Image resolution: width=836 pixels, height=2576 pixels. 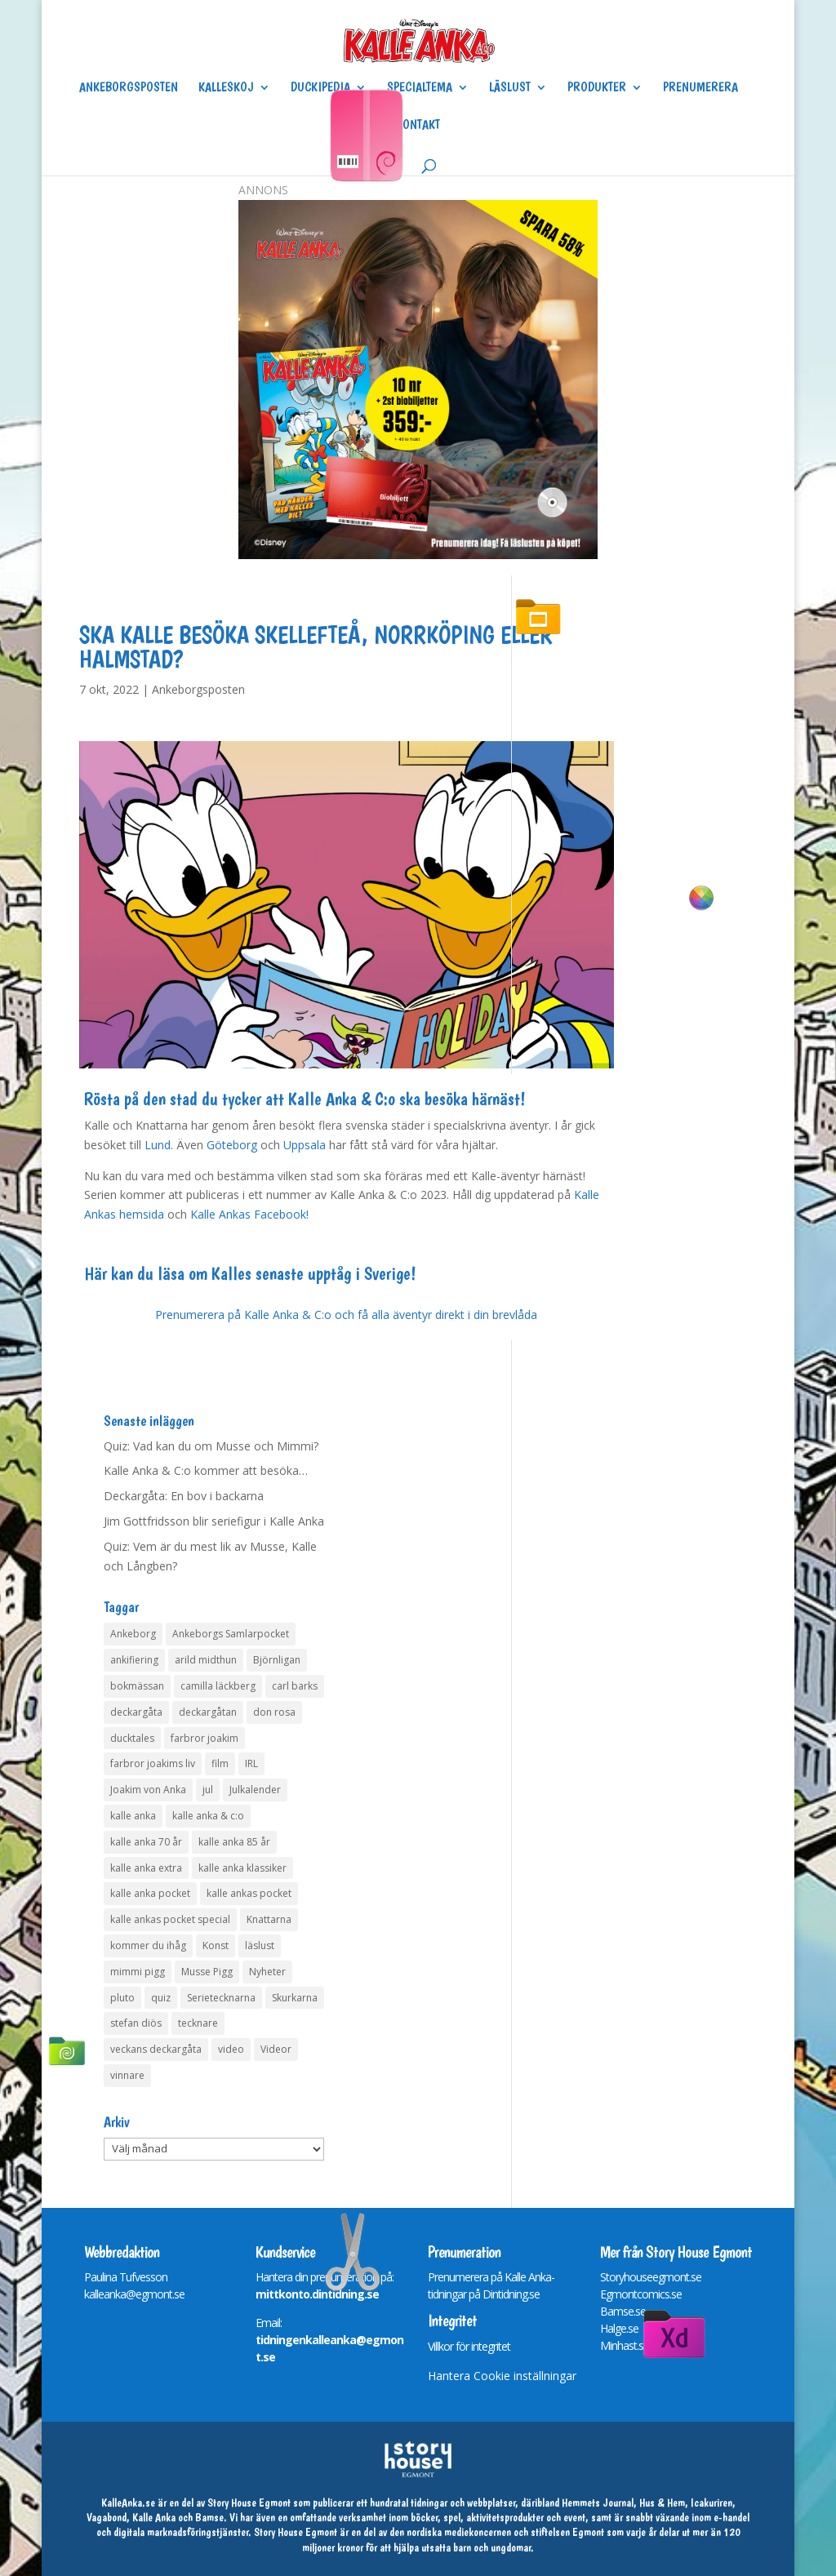 What do you see at coordinates (701, 898) in the screenshot?
I see `access color management settings` at bounding box center [701, 898].